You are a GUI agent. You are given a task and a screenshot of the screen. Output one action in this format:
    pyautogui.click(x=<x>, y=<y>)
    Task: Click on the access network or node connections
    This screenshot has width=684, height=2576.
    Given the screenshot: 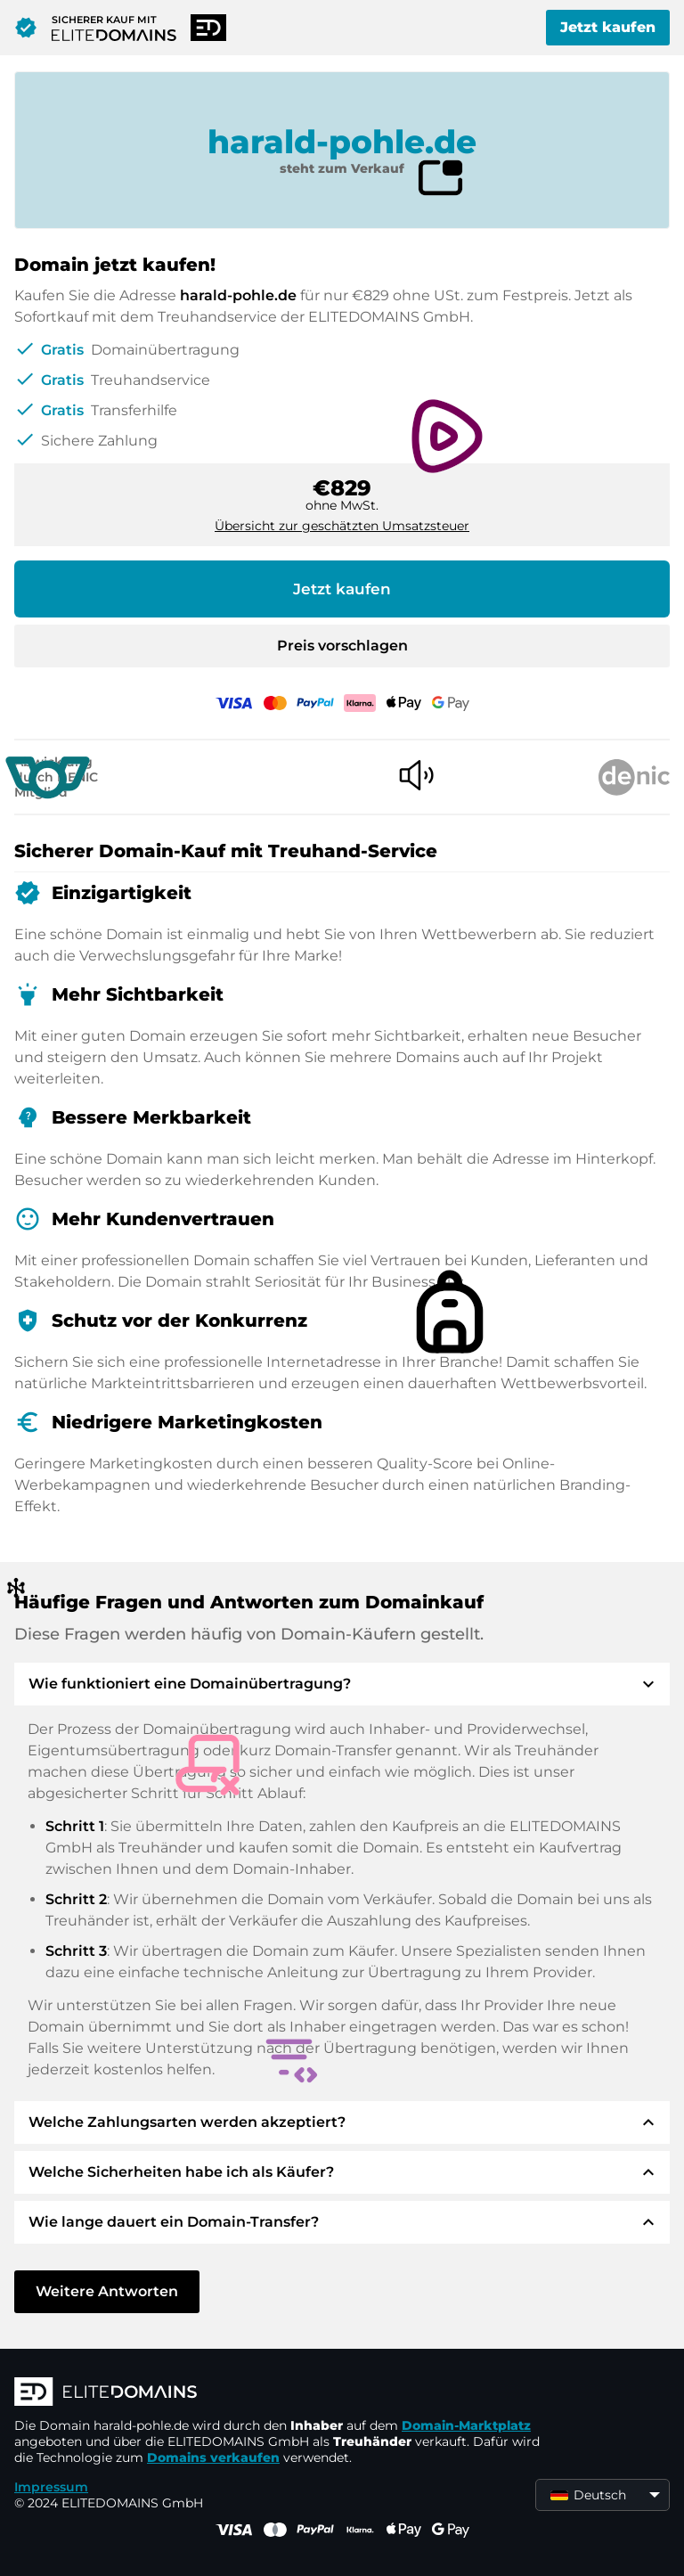 What is the action you would take?
    pyautogui.click(x=16, y=1588)
    